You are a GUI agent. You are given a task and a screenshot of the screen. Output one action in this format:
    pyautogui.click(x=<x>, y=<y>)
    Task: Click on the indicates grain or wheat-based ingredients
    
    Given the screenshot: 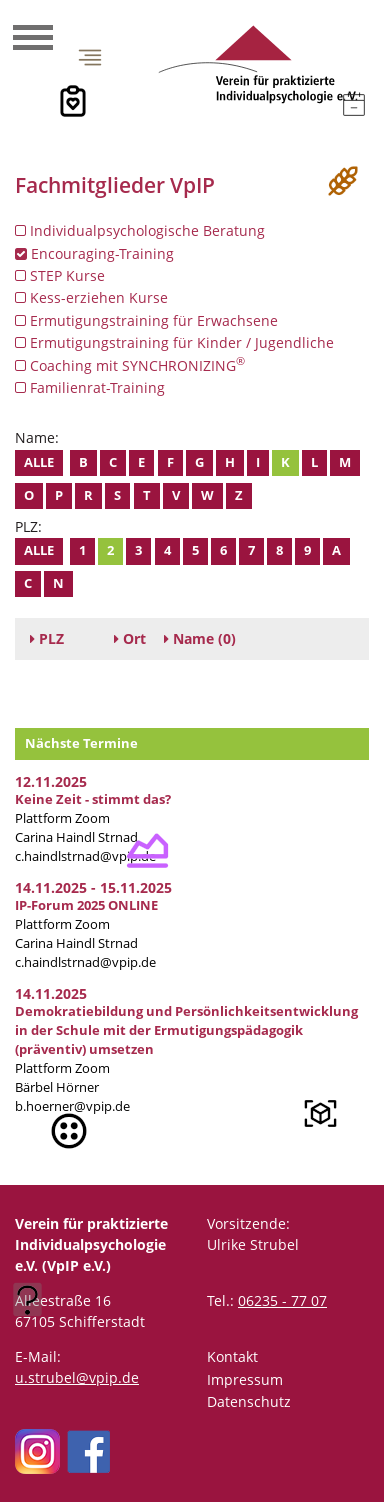 What is the action you would take?
    pyautogui.click(x=343, y=181)
    